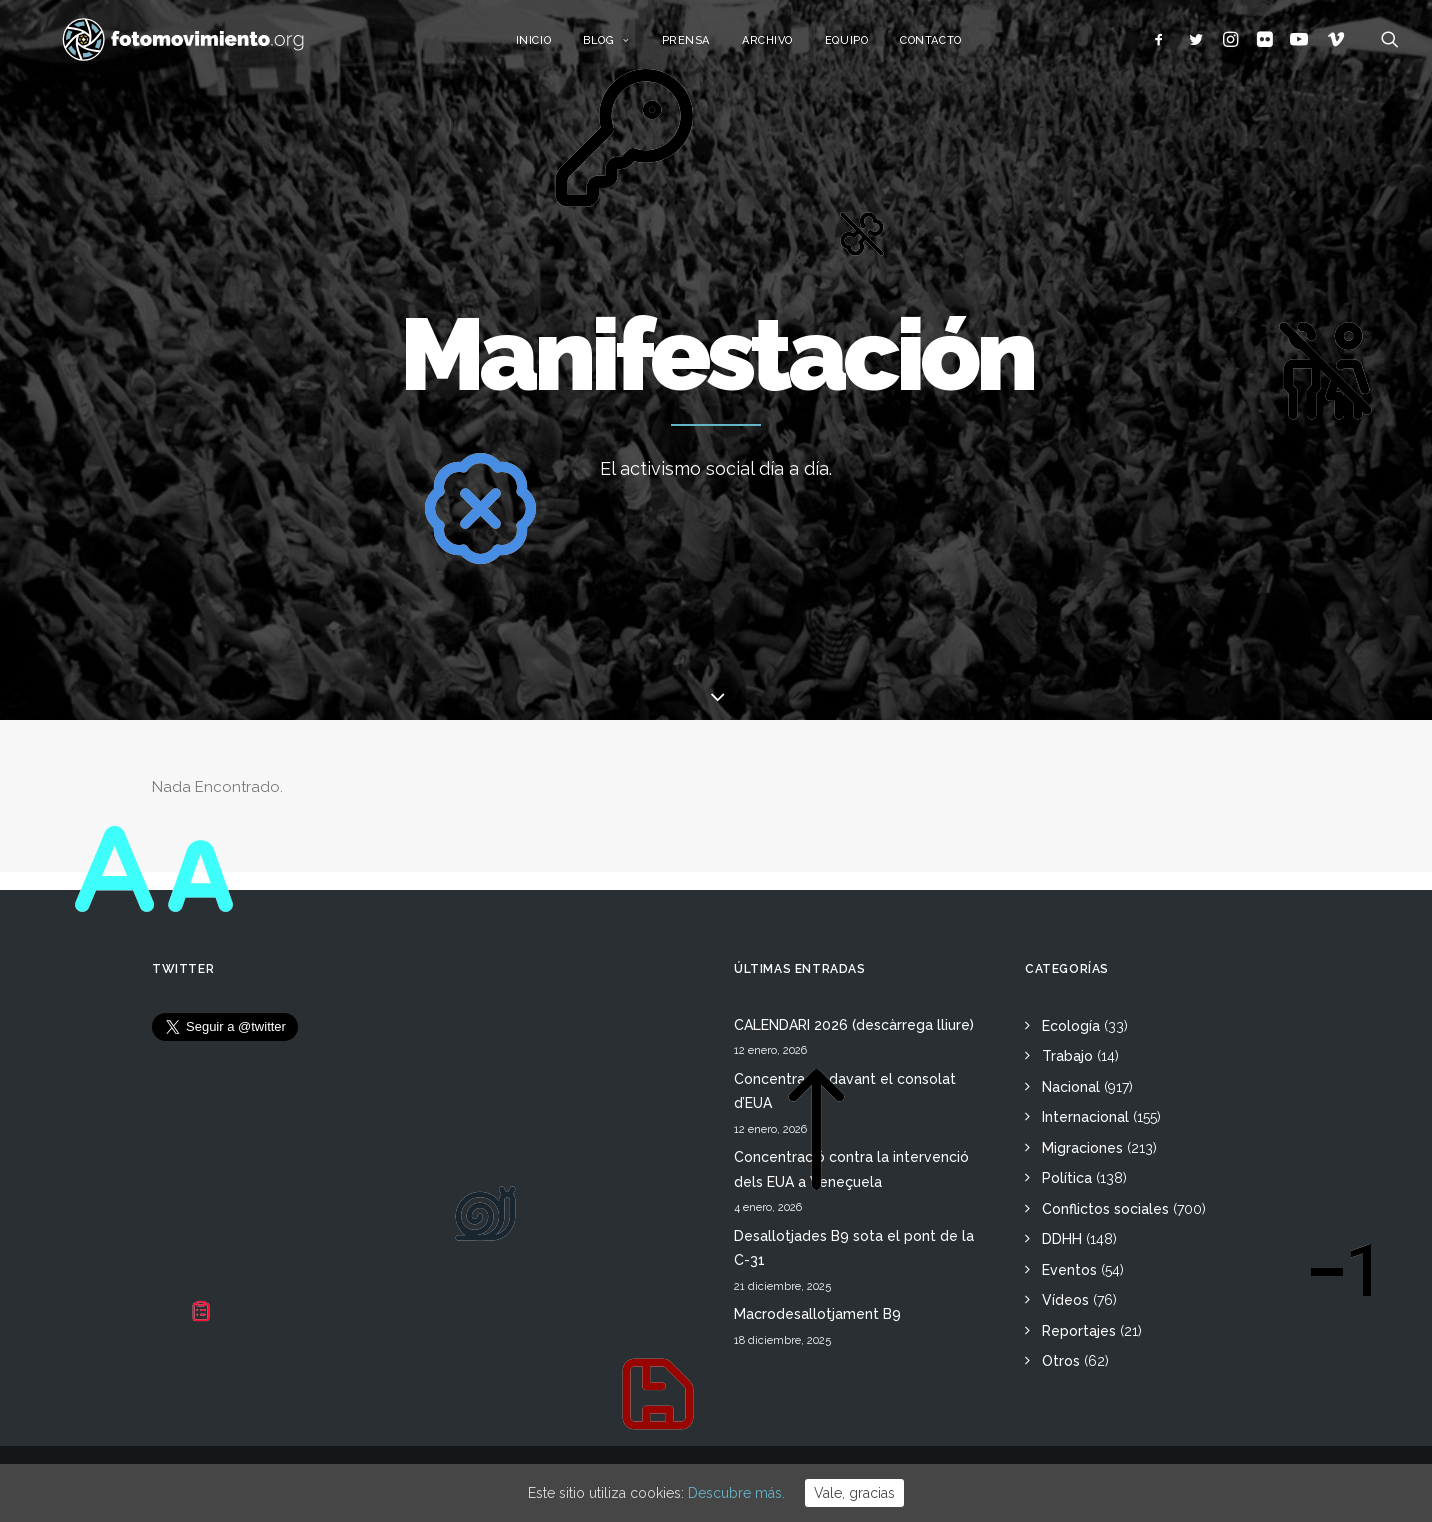 This screenshot has height=1522, width=1432. What do you see at coordinates (1343, 1272) in the screenshot?
I see `decrease exposure by one stop in photo editing` at bounding box center [1343, 1272].